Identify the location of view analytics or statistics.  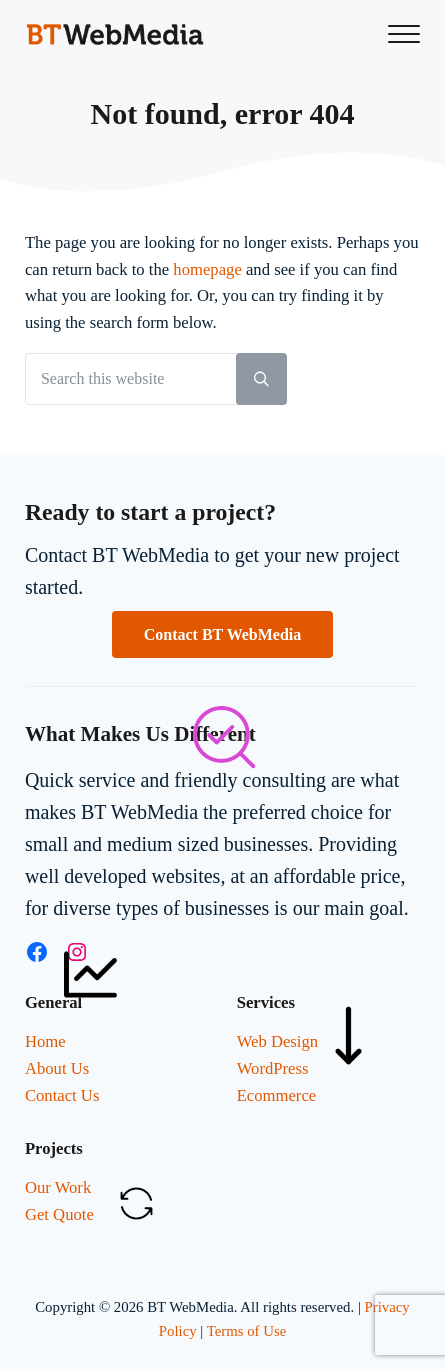
(90, 974).